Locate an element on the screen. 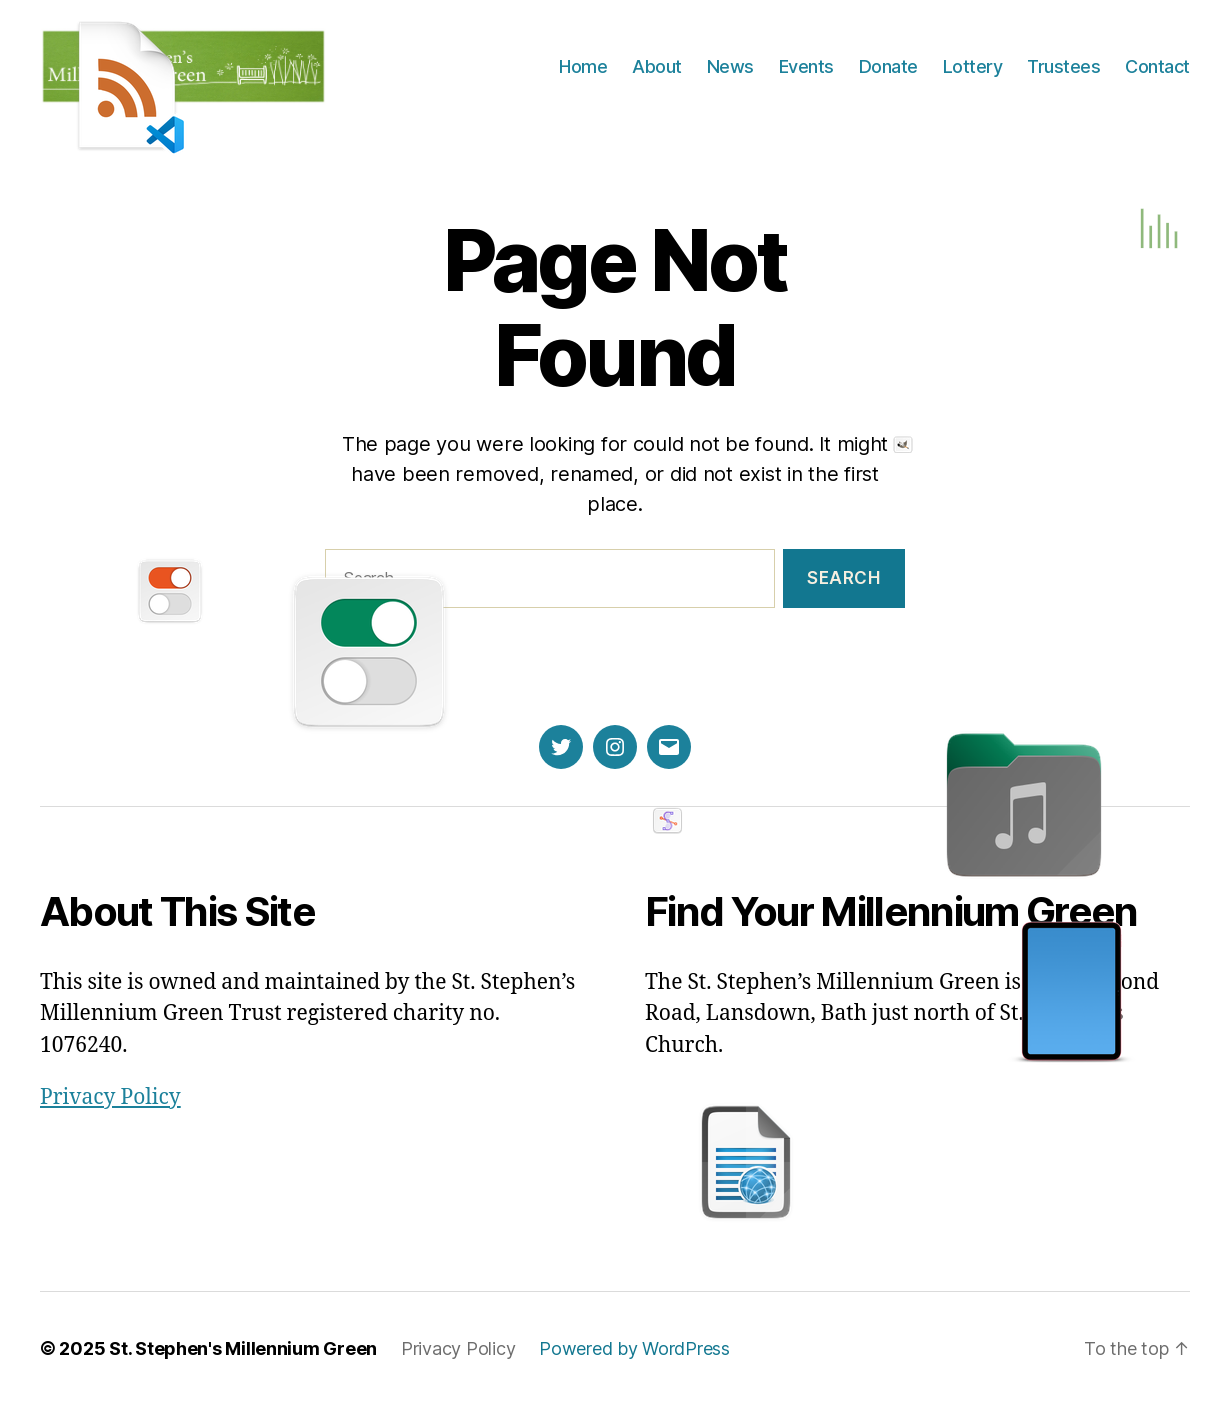 The width and height of the screenshot is (1230, 1418). open your music folder is located at coordinates (1024, 805).